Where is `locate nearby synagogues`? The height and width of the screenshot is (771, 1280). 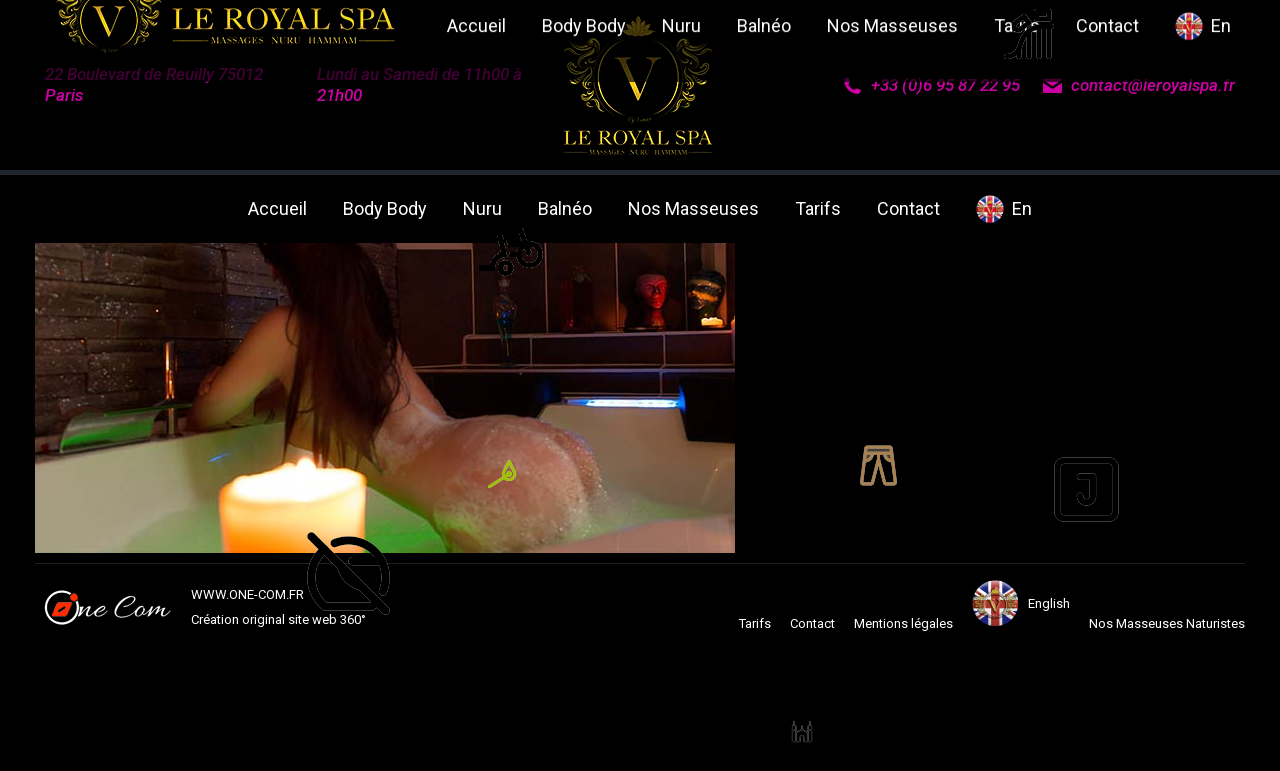
locate nearby synagogues is located at coordinates (802, 732).